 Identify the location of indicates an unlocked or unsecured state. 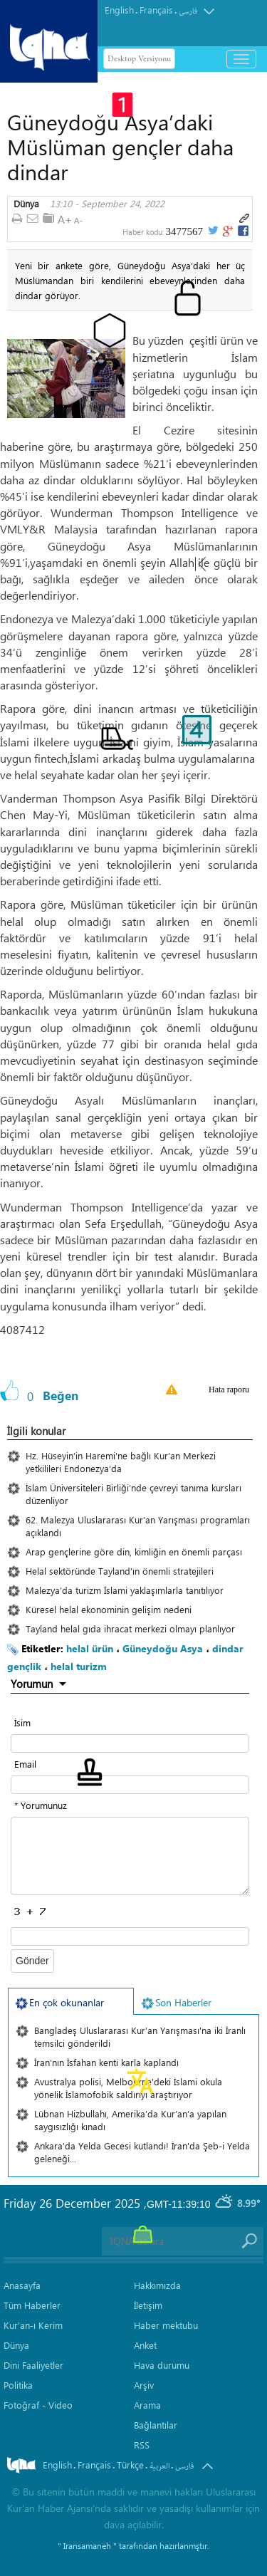
(187, 298).